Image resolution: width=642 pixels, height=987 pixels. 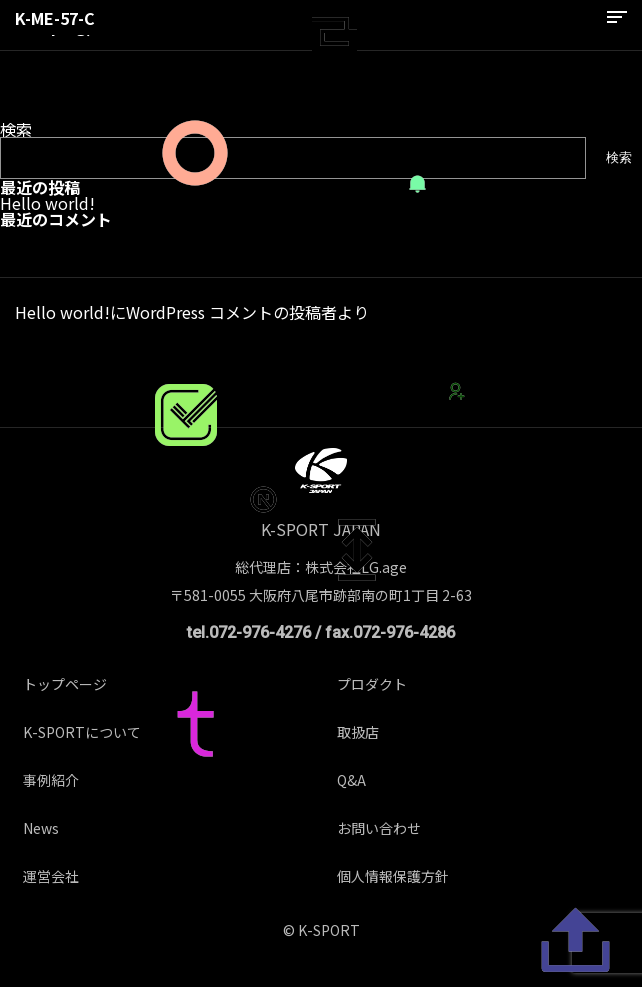 I want to click on open tumblr app, so click(x=194, y=724).